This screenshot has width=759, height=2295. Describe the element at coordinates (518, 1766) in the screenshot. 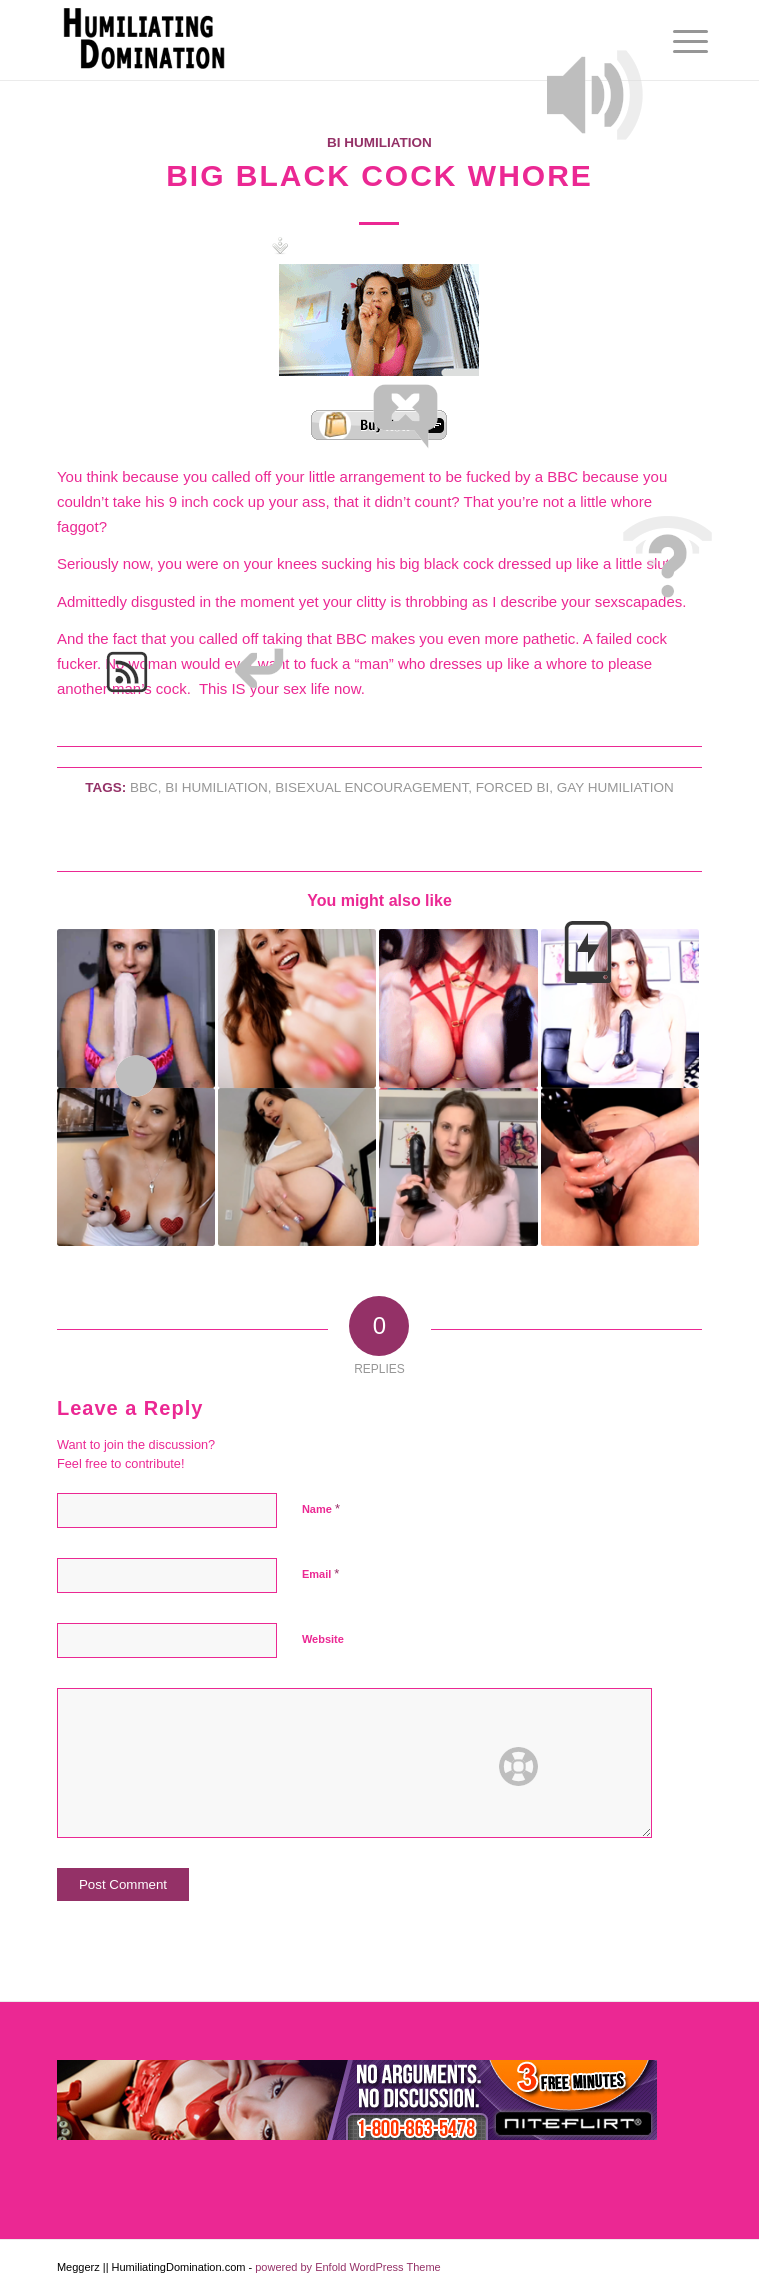

I see `open help documentation` at that location.